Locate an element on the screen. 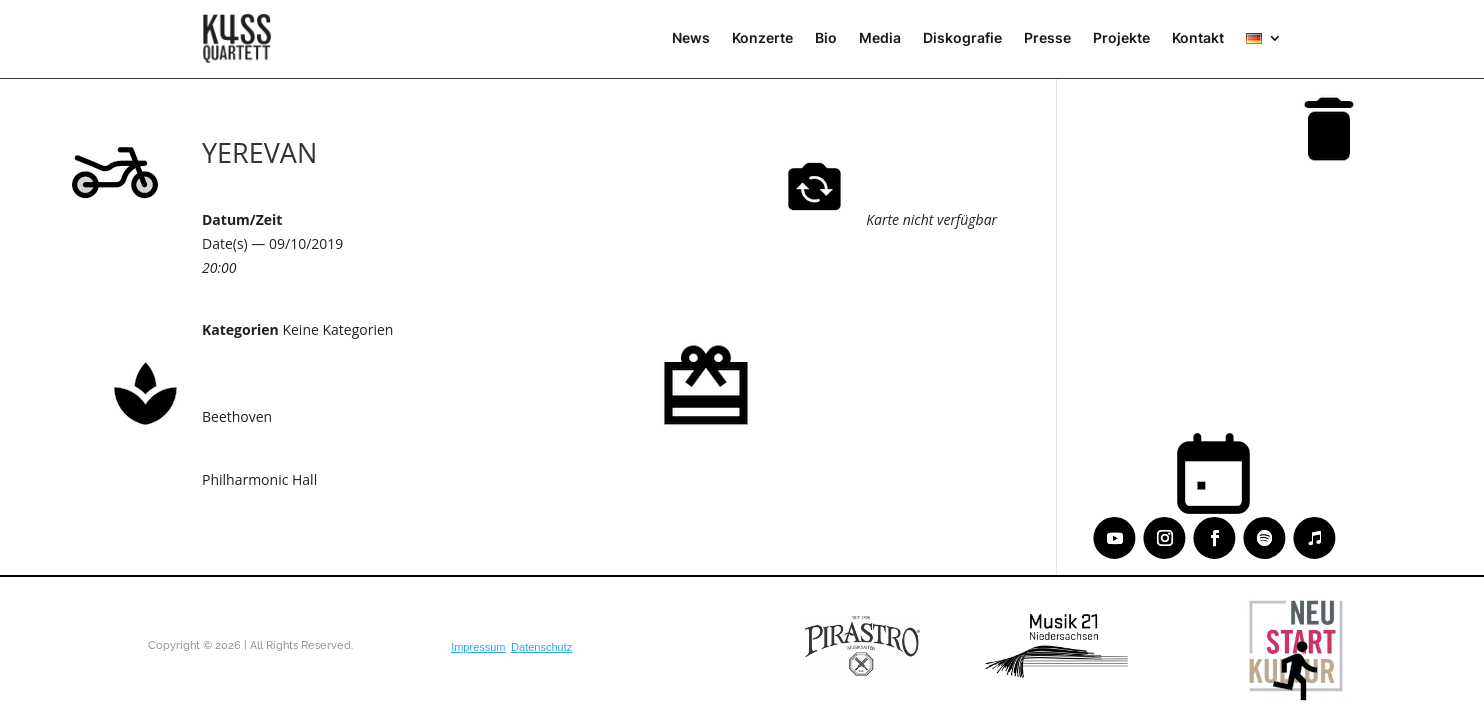  access spa or wellness features is located at coordinates (145, 393).